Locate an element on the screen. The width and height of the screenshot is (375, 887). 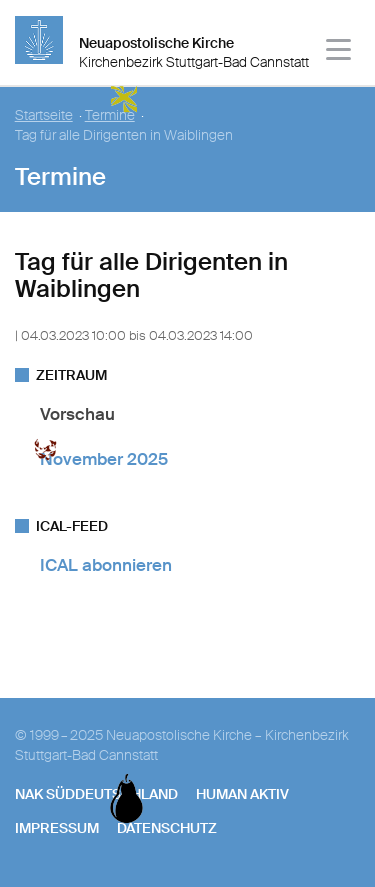
indicates a special bonus or power-up effect is located at coordinates (124, 99).